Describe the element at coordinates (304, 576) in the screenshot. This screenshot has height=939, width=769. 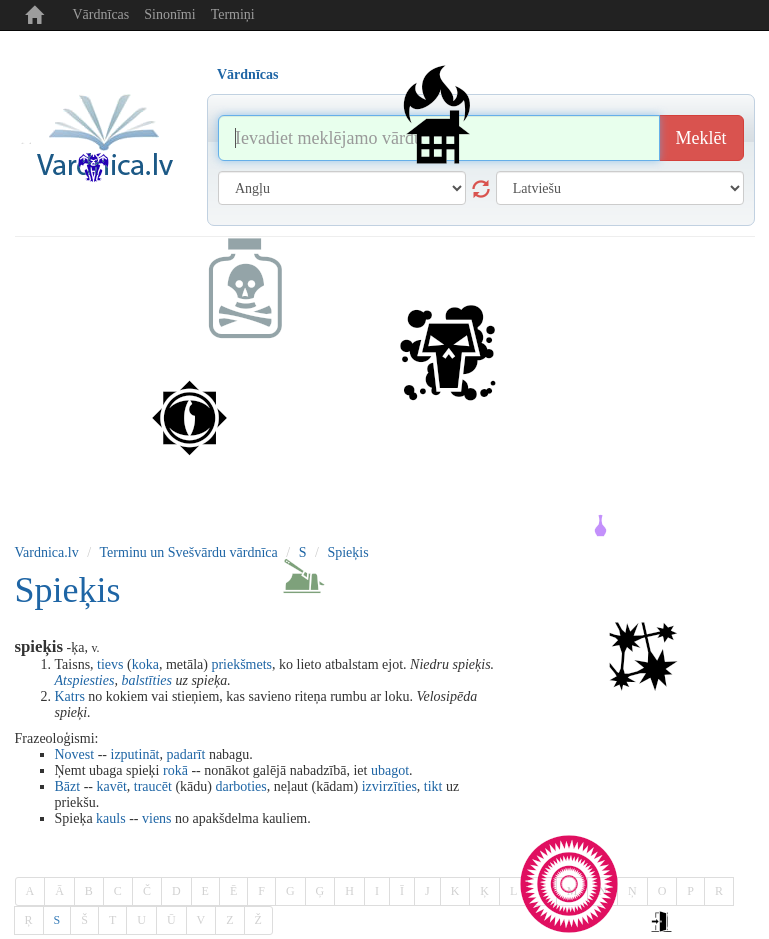
I see `butter ingredient in a cooking or recipe game` at that location.